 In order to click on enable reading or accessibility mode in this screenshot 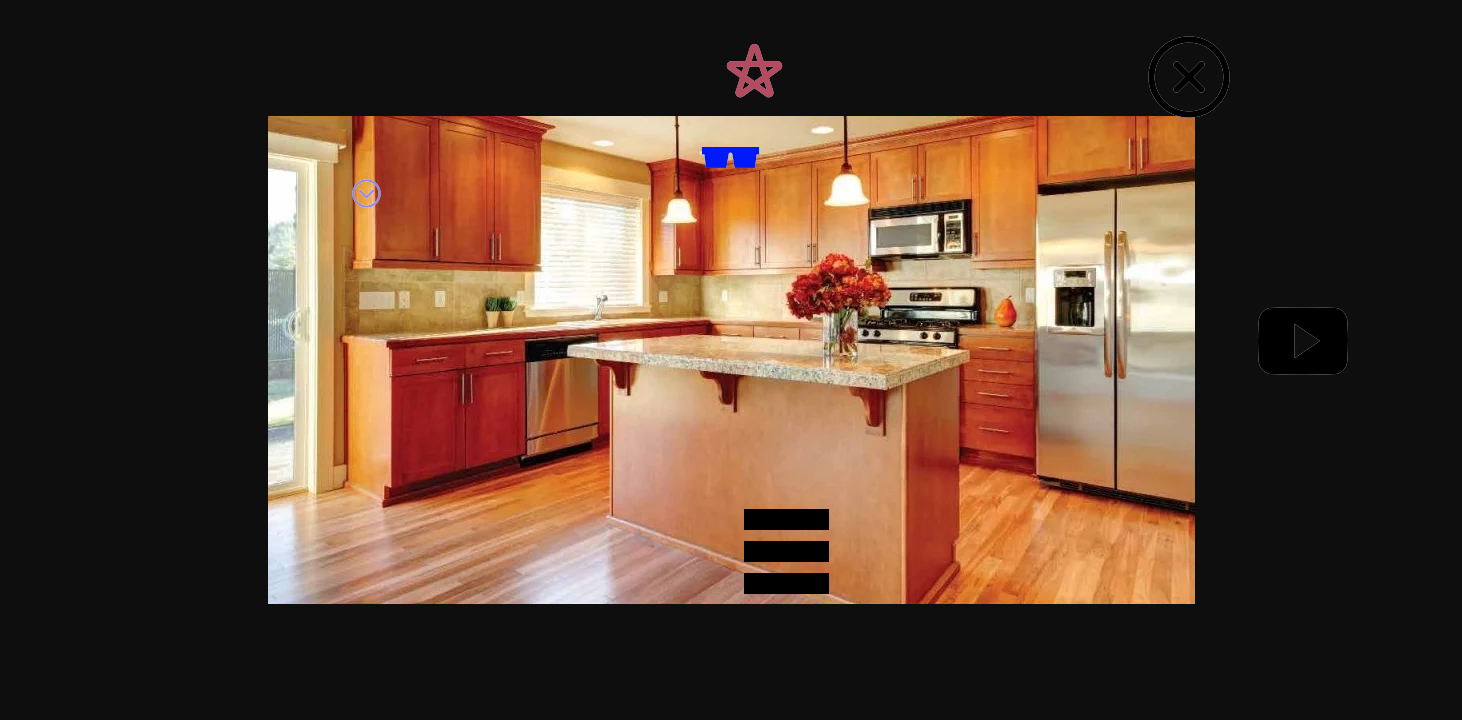, I will do `click(730, 156)`.